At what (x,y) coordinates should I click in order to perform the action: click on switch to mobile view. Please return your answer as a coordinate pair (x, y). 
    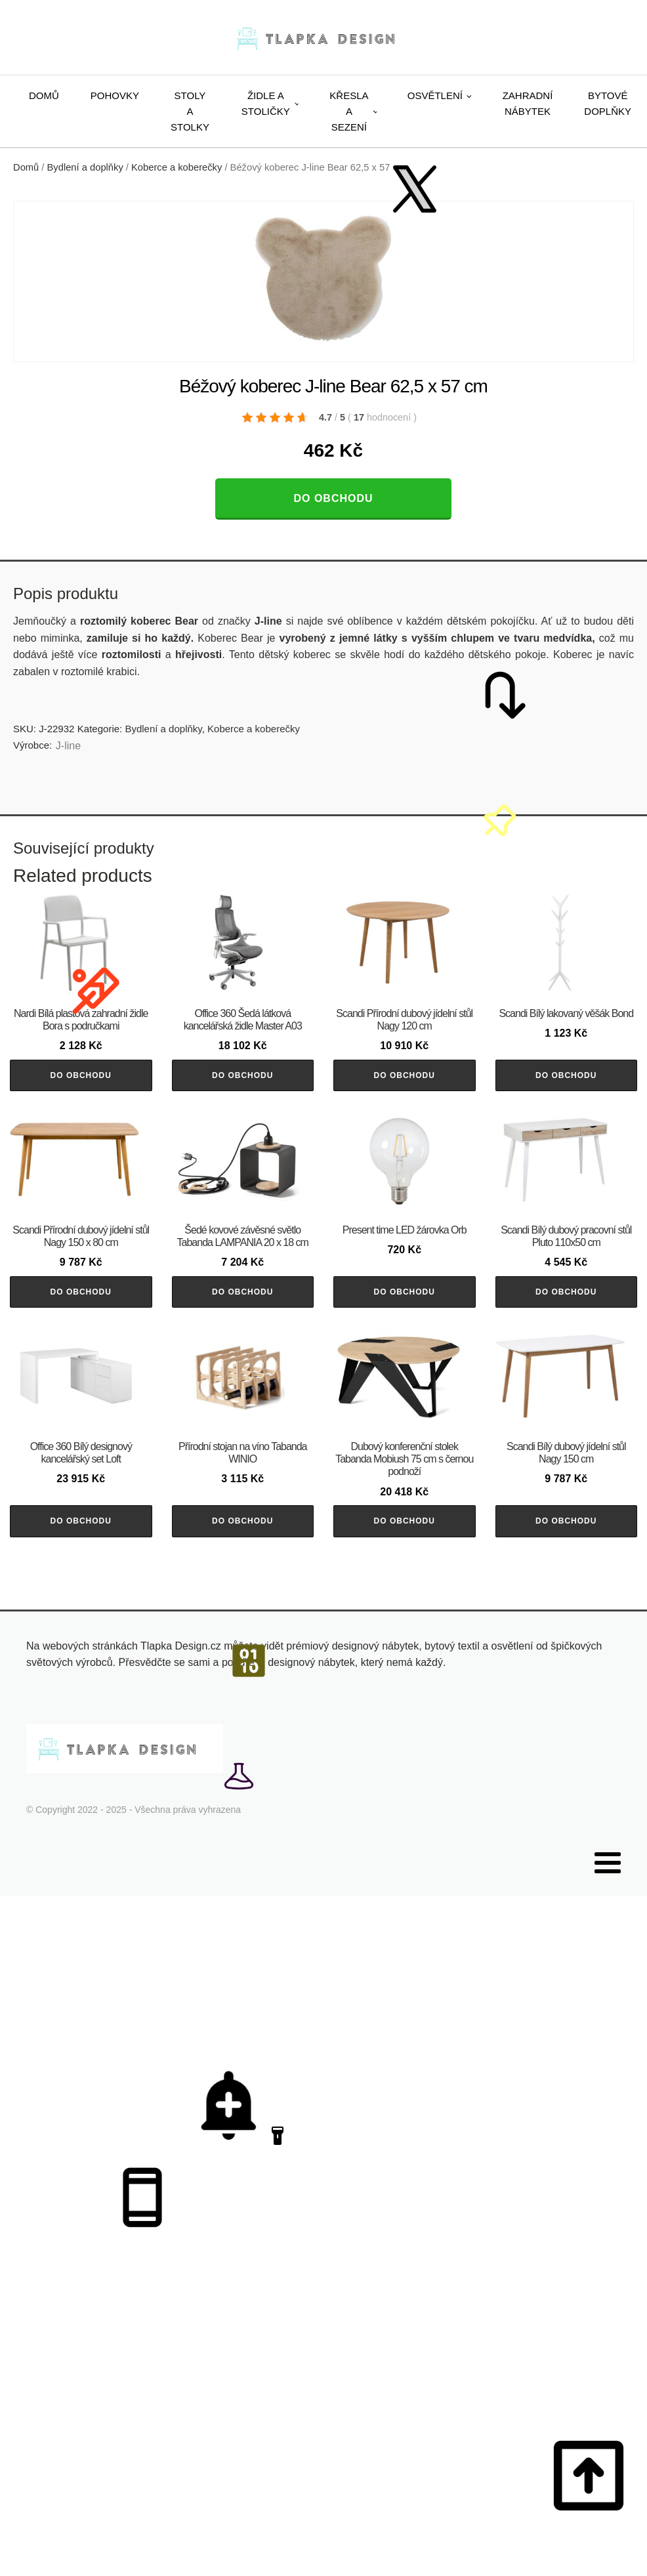
    Looking at the image, I should click on (142, 2197).